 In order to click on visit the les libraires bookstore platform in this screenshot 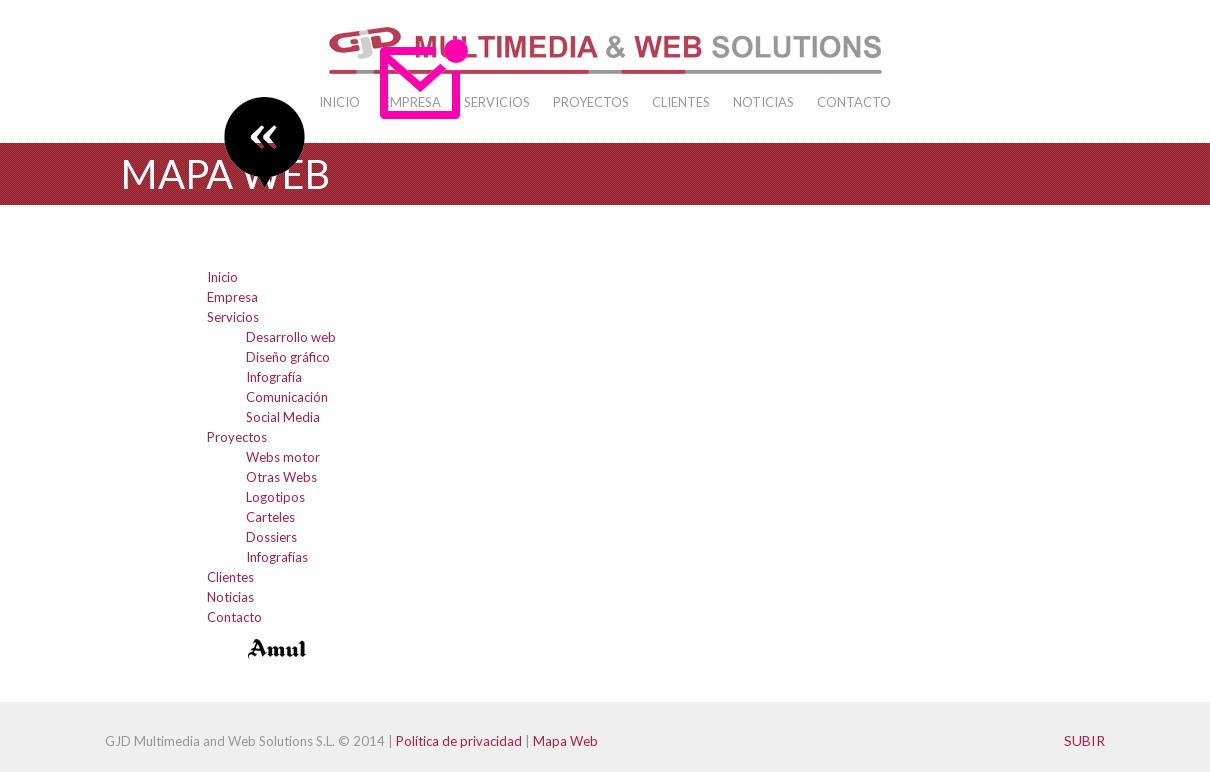, I will do `click(264, 142)`.